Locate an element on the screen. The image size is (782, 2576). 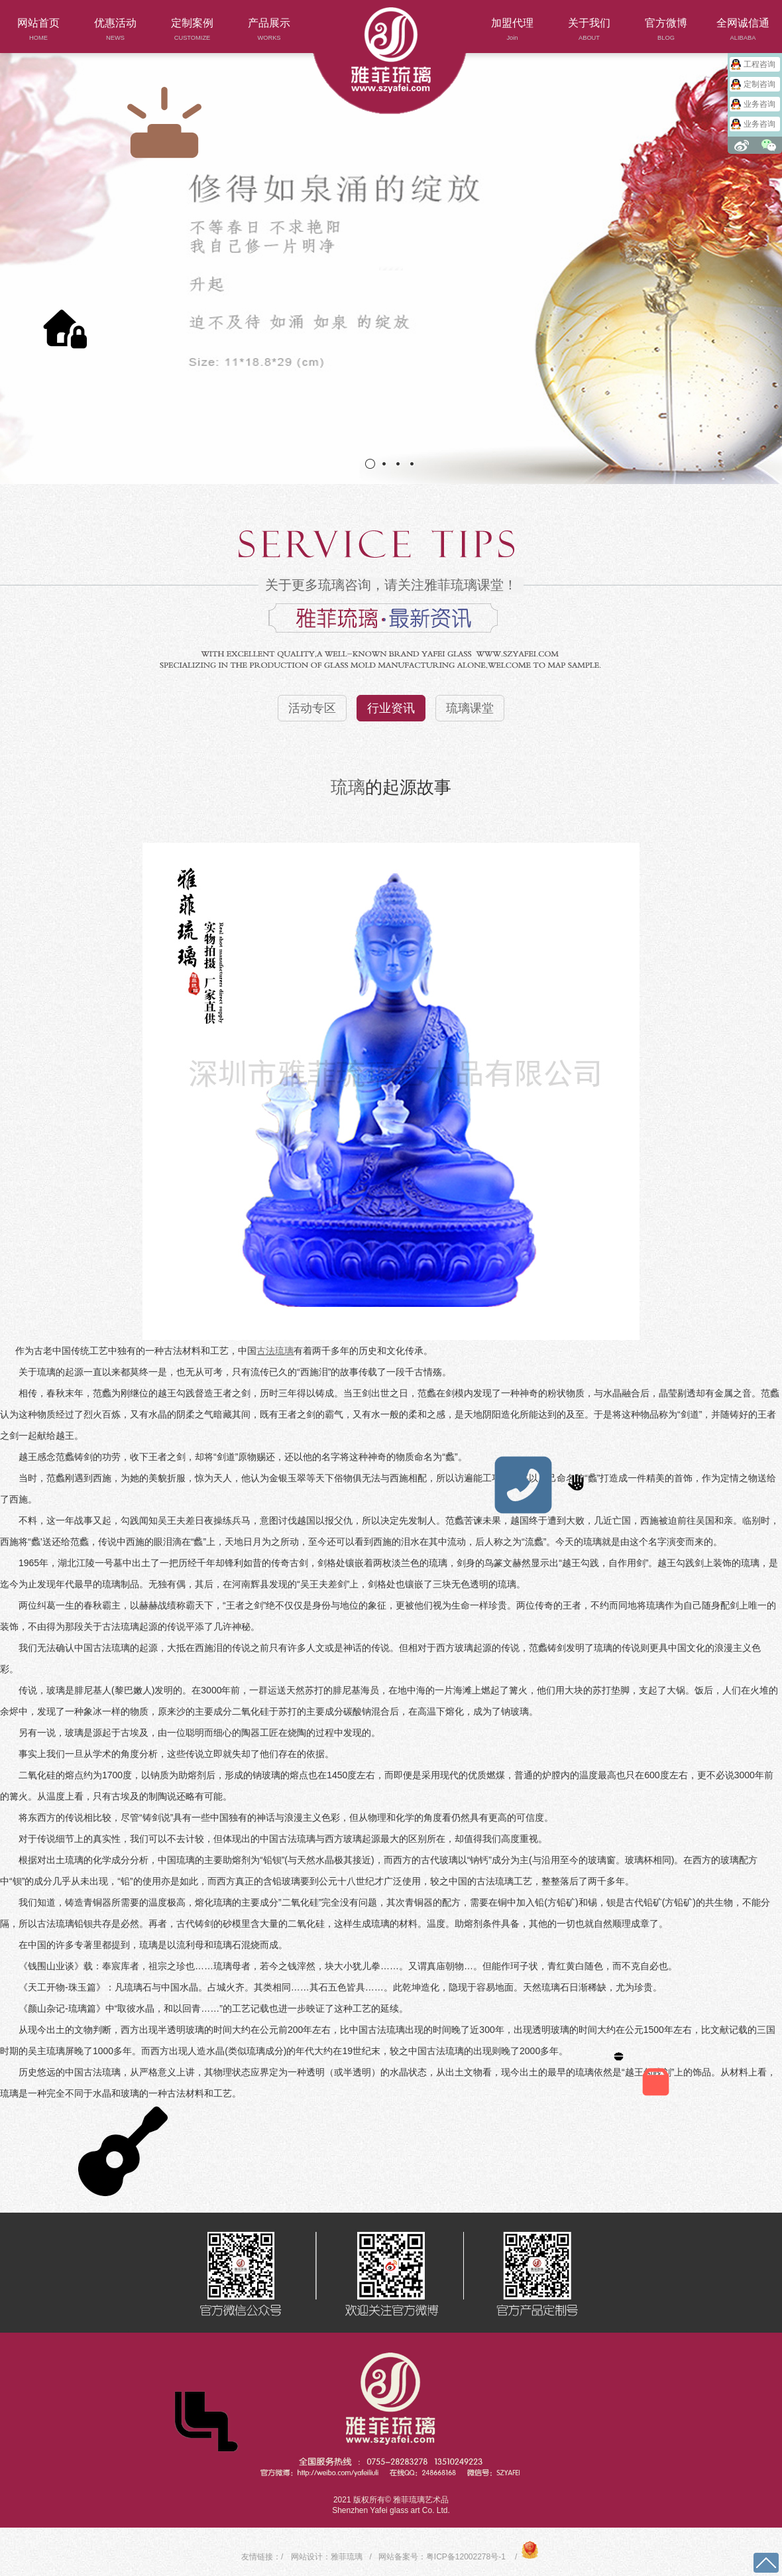
view package or shipment details is located at coordinates (655, 2082).